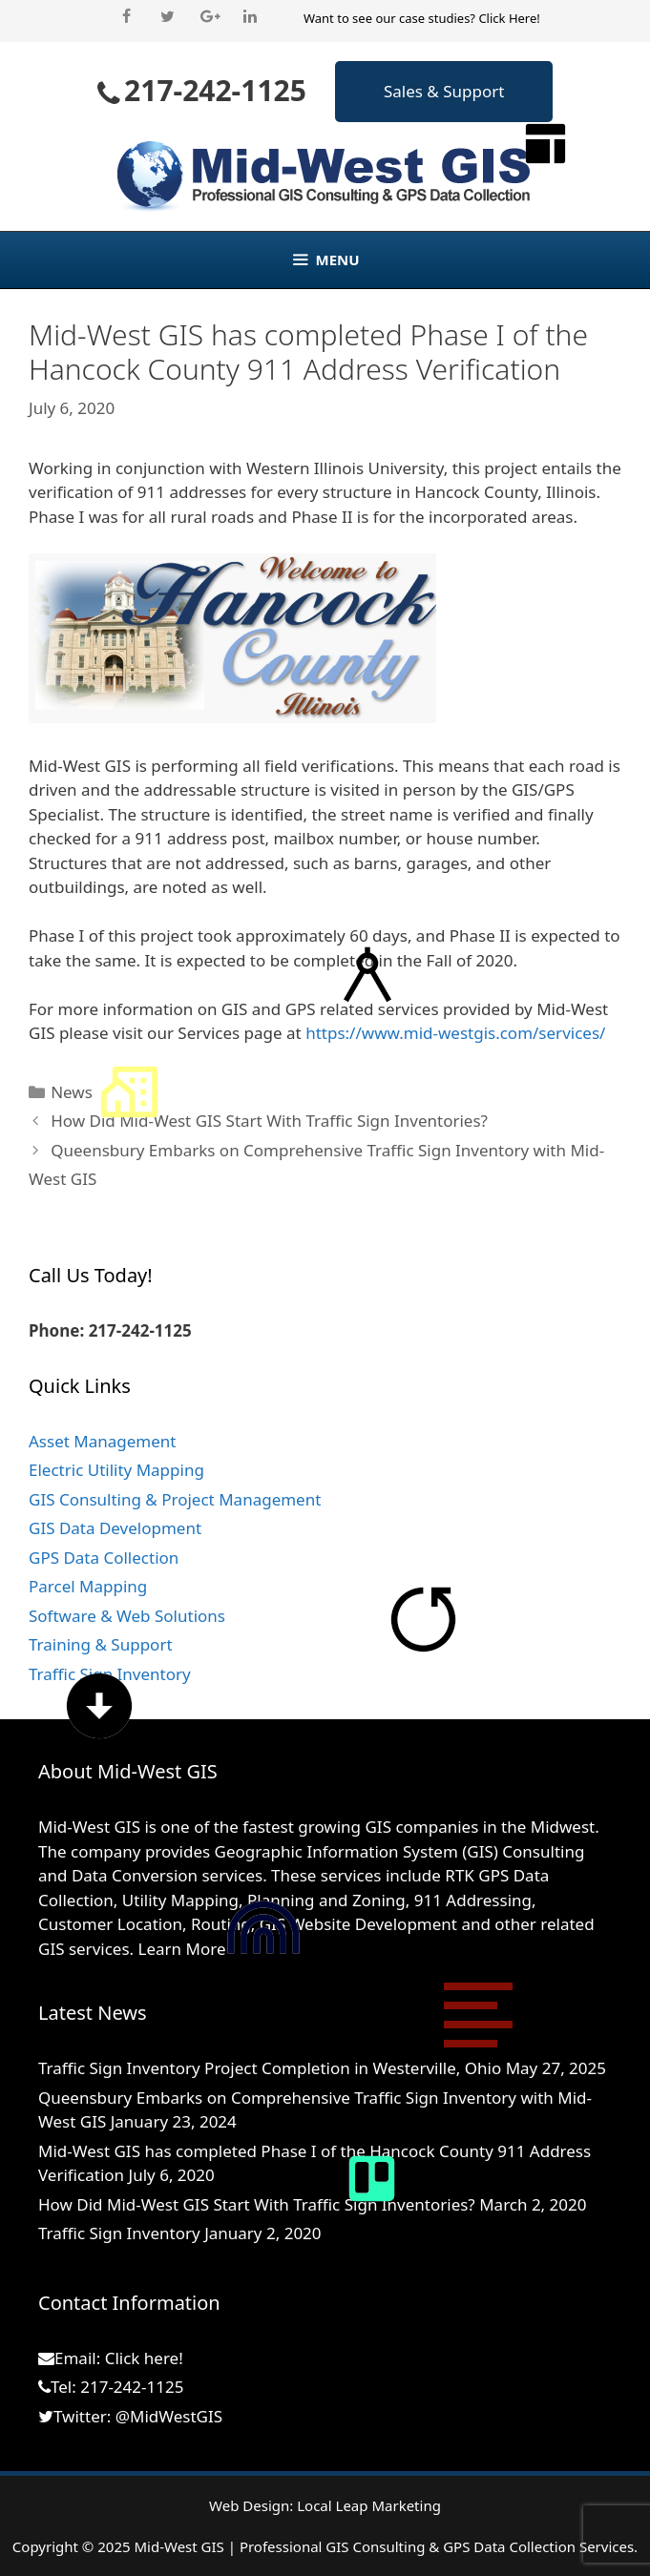  Describe the element at coordinates (367, 974) in the screenshot. I see `access drawing compass tool` at that location.